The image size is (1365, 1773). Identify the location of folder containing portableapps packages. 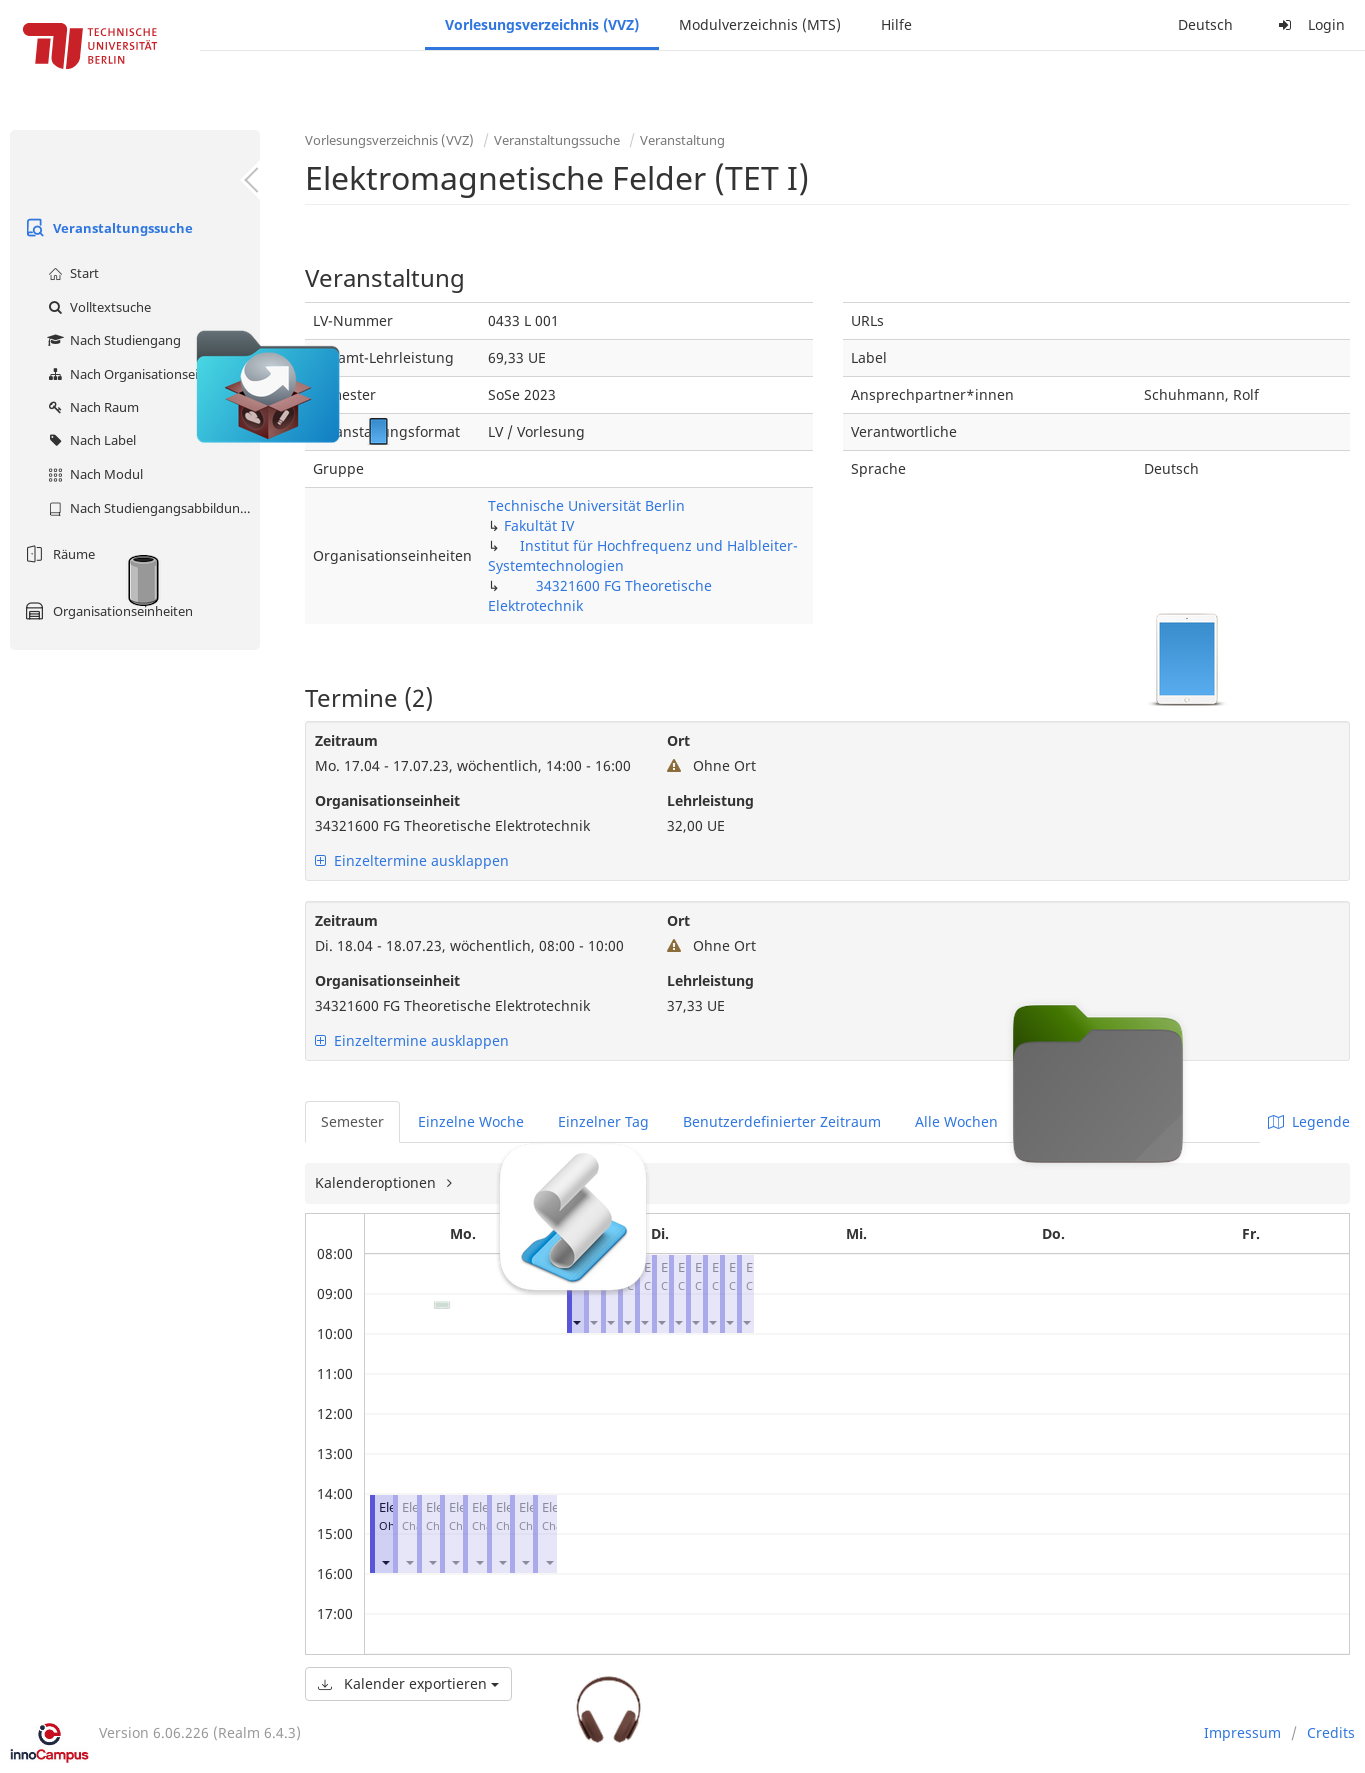
(267, 390).